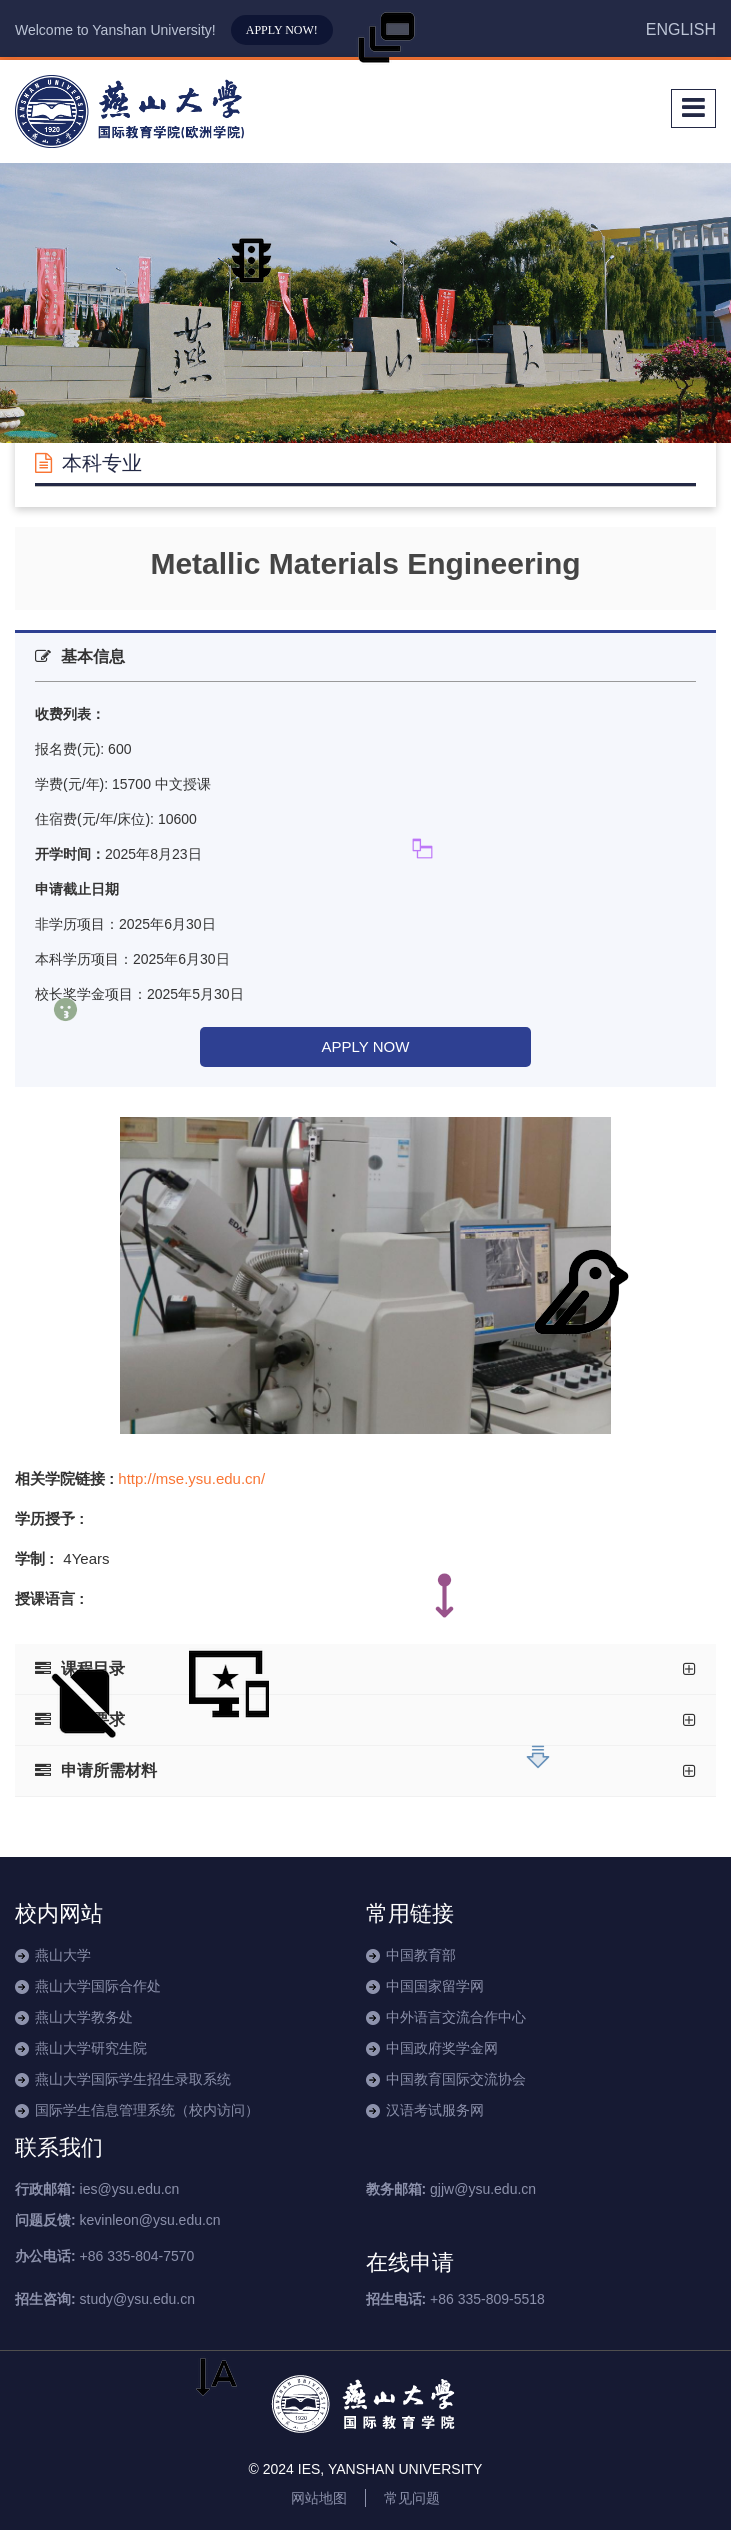 The image size is (731, 2530). Describe the element at coordinates (217, 2377) in the screenshot. I see `rotate text to vertical orientation` at that location.